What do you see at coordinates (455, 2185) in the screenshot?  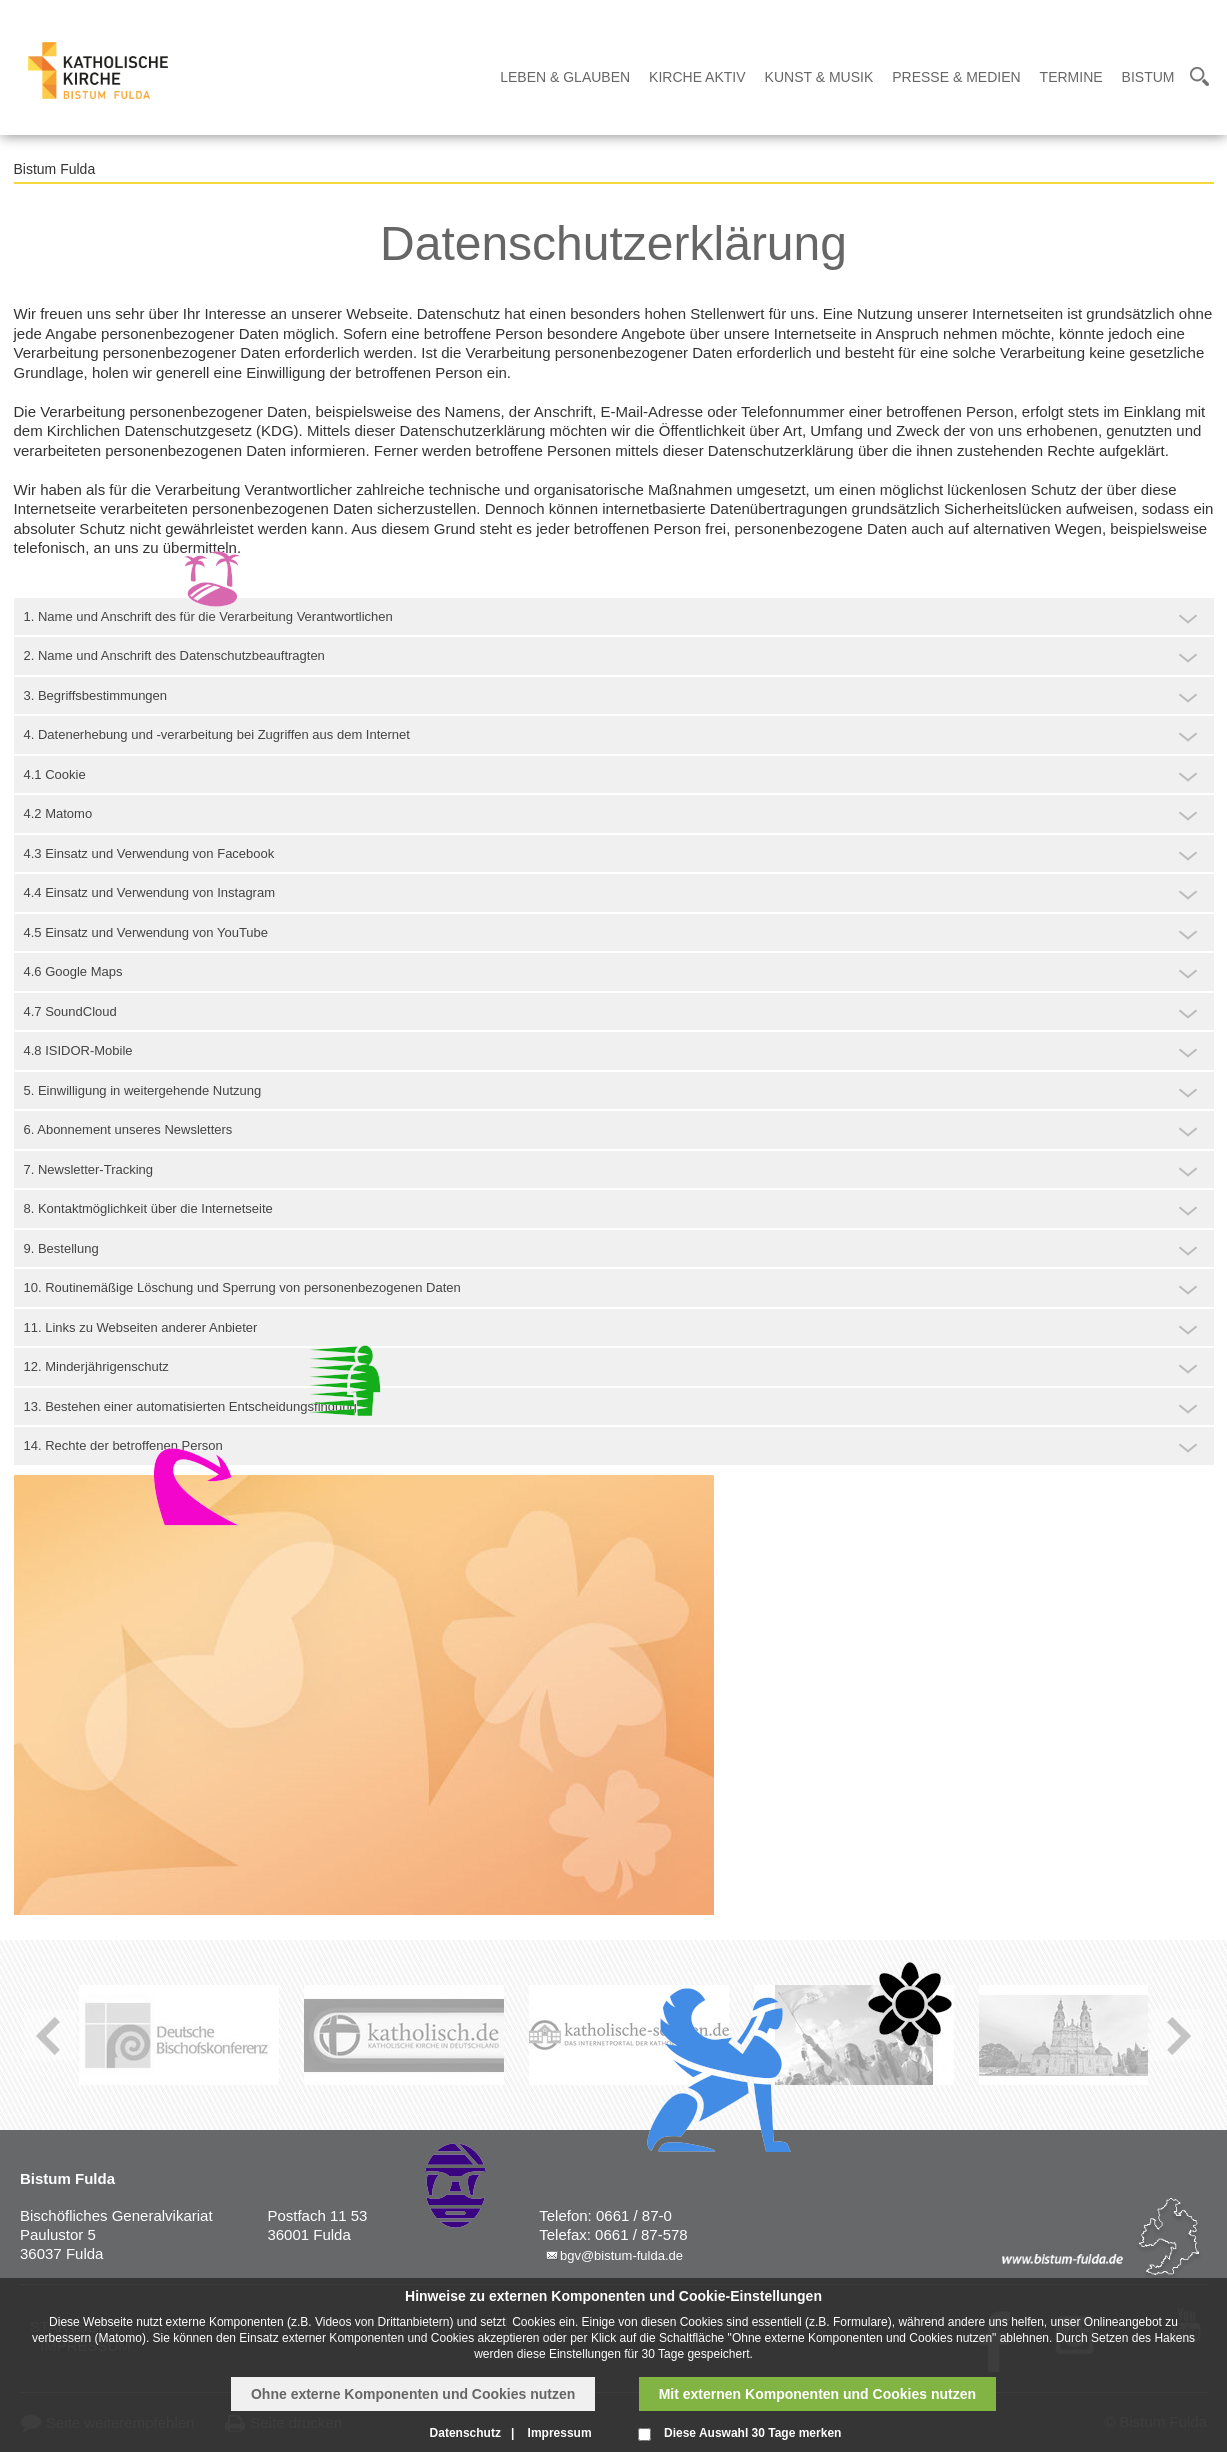 I see `toggle invisibility or stealth mode` at bounding box center [455, 2185].